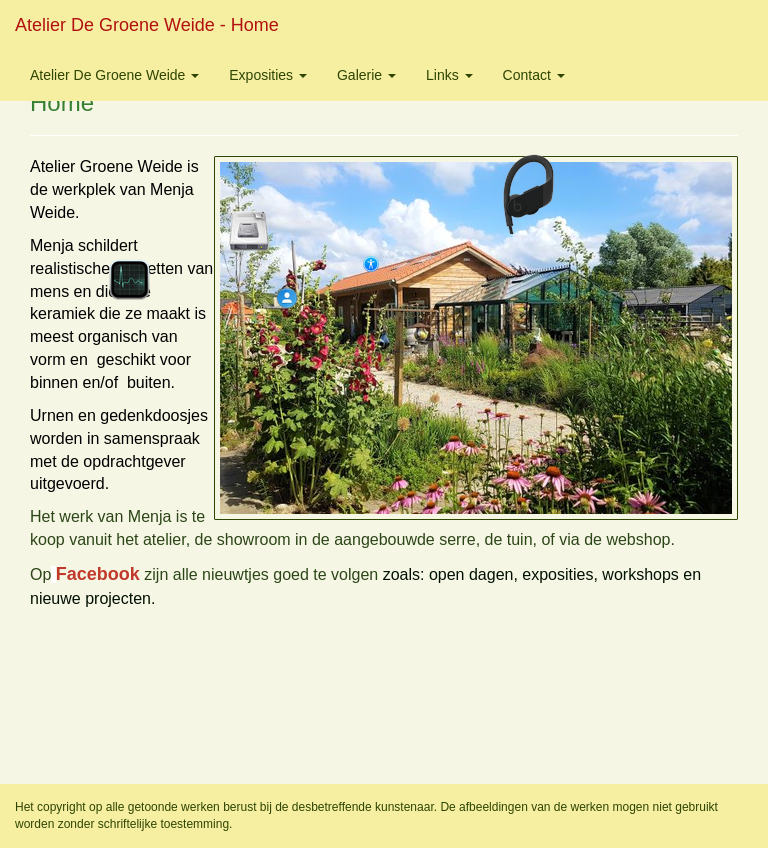 Image resolution: width=768 pixels, height=848 pixels. What do you see at coordinates (129, 279) in the screenshot?
I see `open activity monitor to view system processes` at bounding box center [129, 279].